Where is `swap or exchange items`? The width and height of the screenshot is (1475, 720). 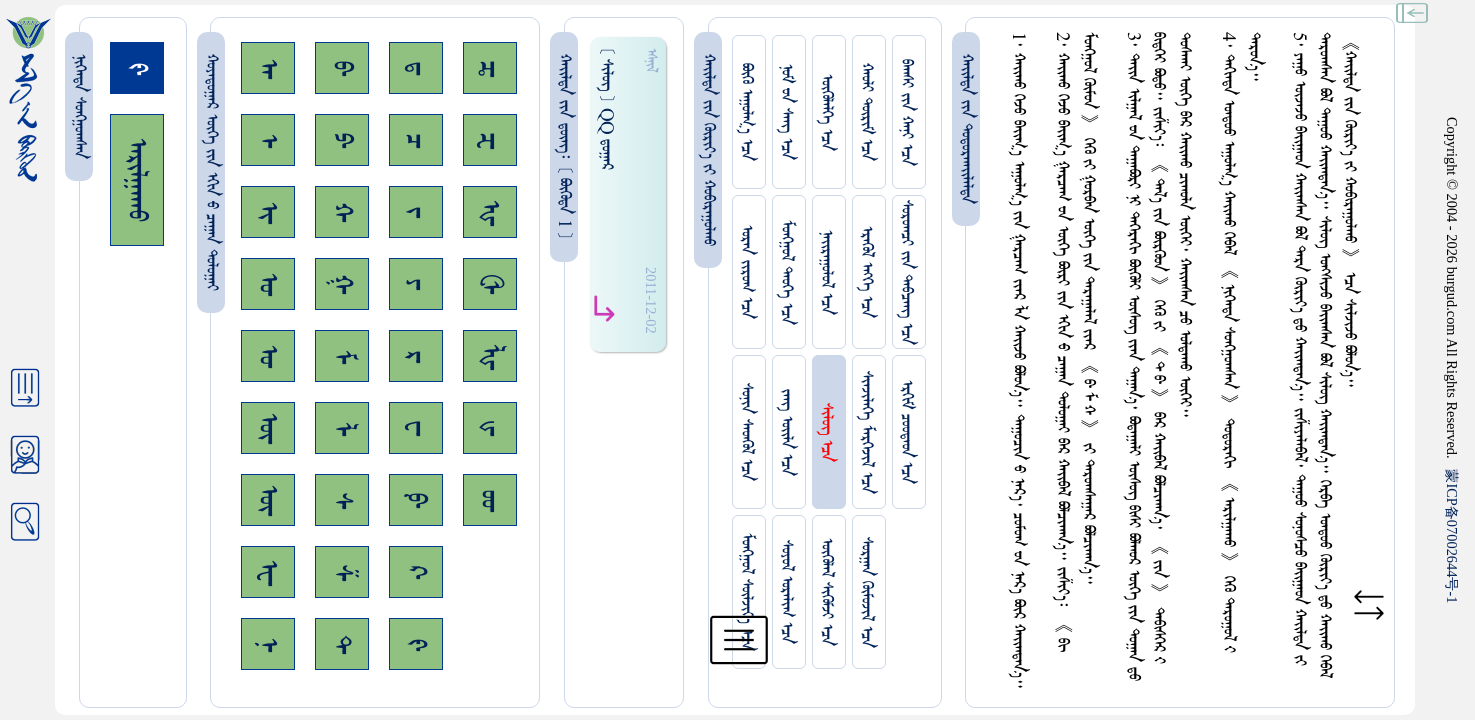
swap or exchange items is located at coordinates (1369, 605).